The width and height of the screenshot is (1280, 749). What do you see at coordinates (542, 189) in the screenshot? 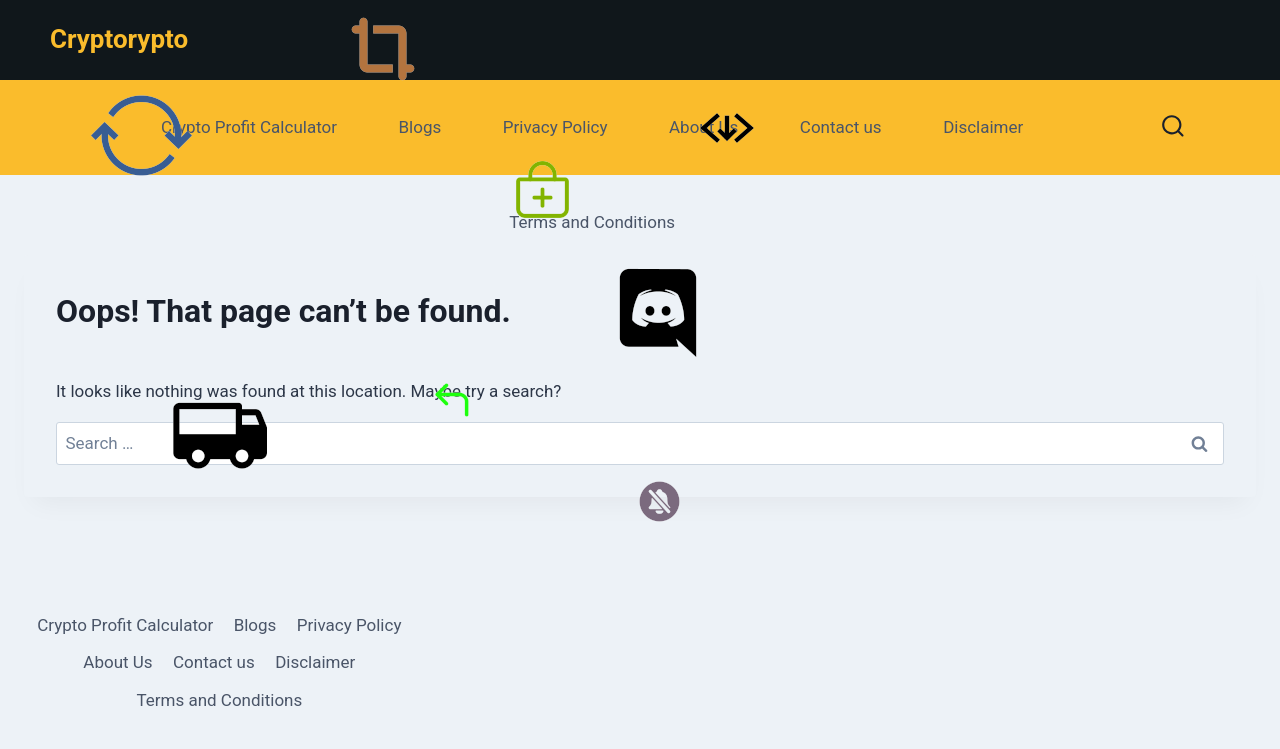
I see `add item to shopping bag` at bounding box center [542, 189].